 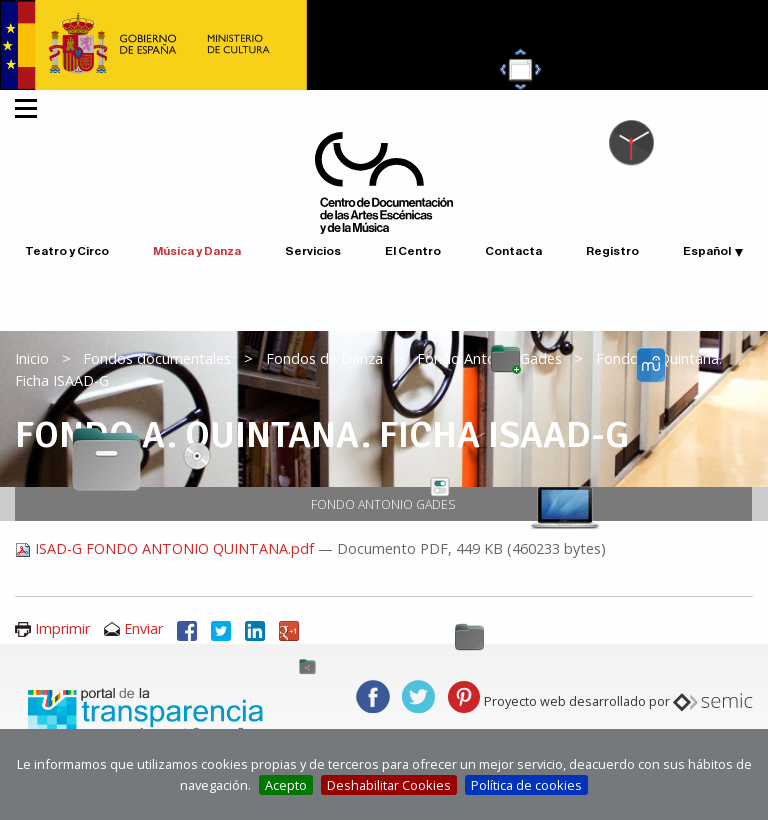 What do you see at coordinates (520, 69) in the screenshot?
I see `expand window to fullscreen mode` at bounding box center [520, 69].